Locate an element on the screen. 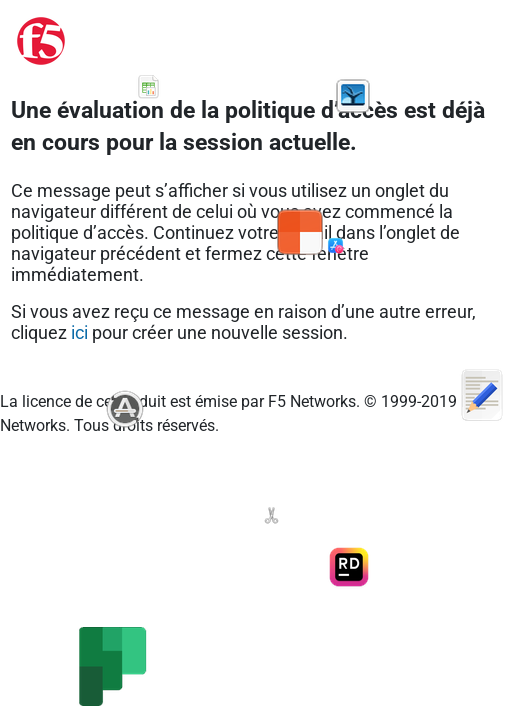  open JetBrains Rider IDE is located at coordinates (349, 567).